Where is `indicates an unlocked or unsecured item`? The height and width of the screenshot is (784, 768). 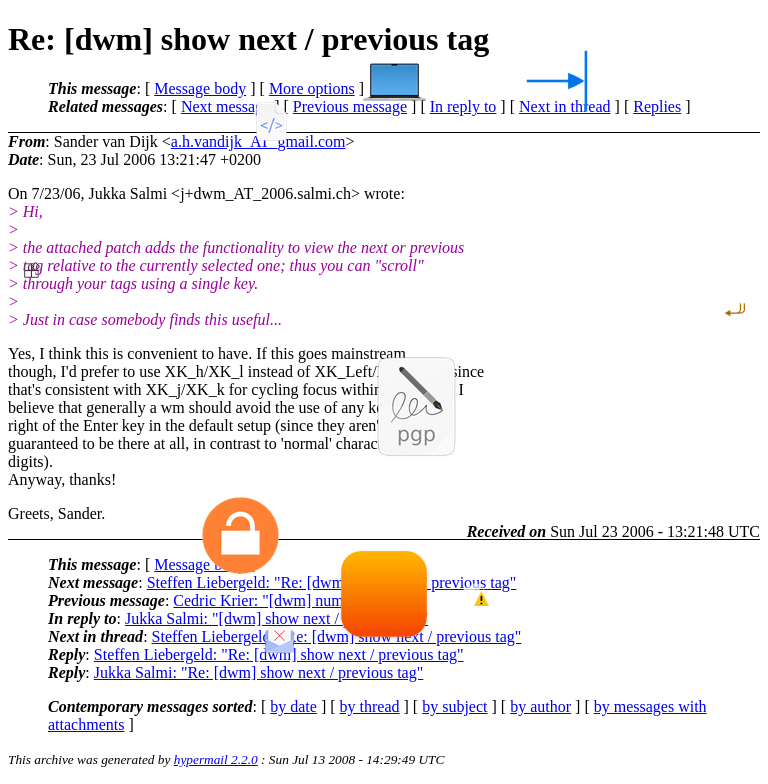 indicates an unlocked or unsecured item is located at coordinates (240, 535).